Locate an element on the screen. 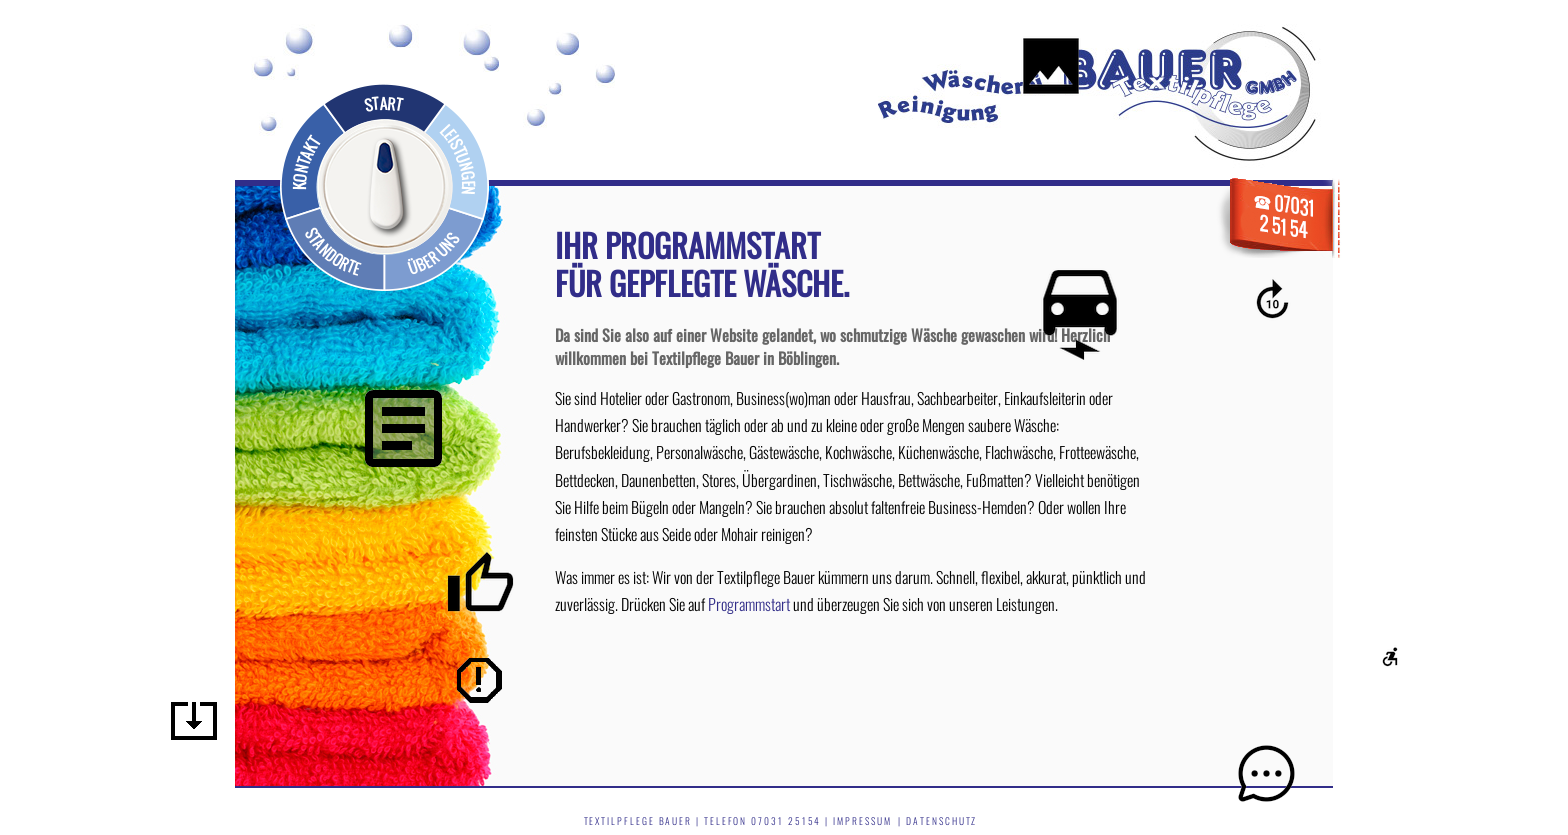 Image resolution: width=1568 pixels, height=835 pixels. like or upvote content is located at coordinates (480, 584).